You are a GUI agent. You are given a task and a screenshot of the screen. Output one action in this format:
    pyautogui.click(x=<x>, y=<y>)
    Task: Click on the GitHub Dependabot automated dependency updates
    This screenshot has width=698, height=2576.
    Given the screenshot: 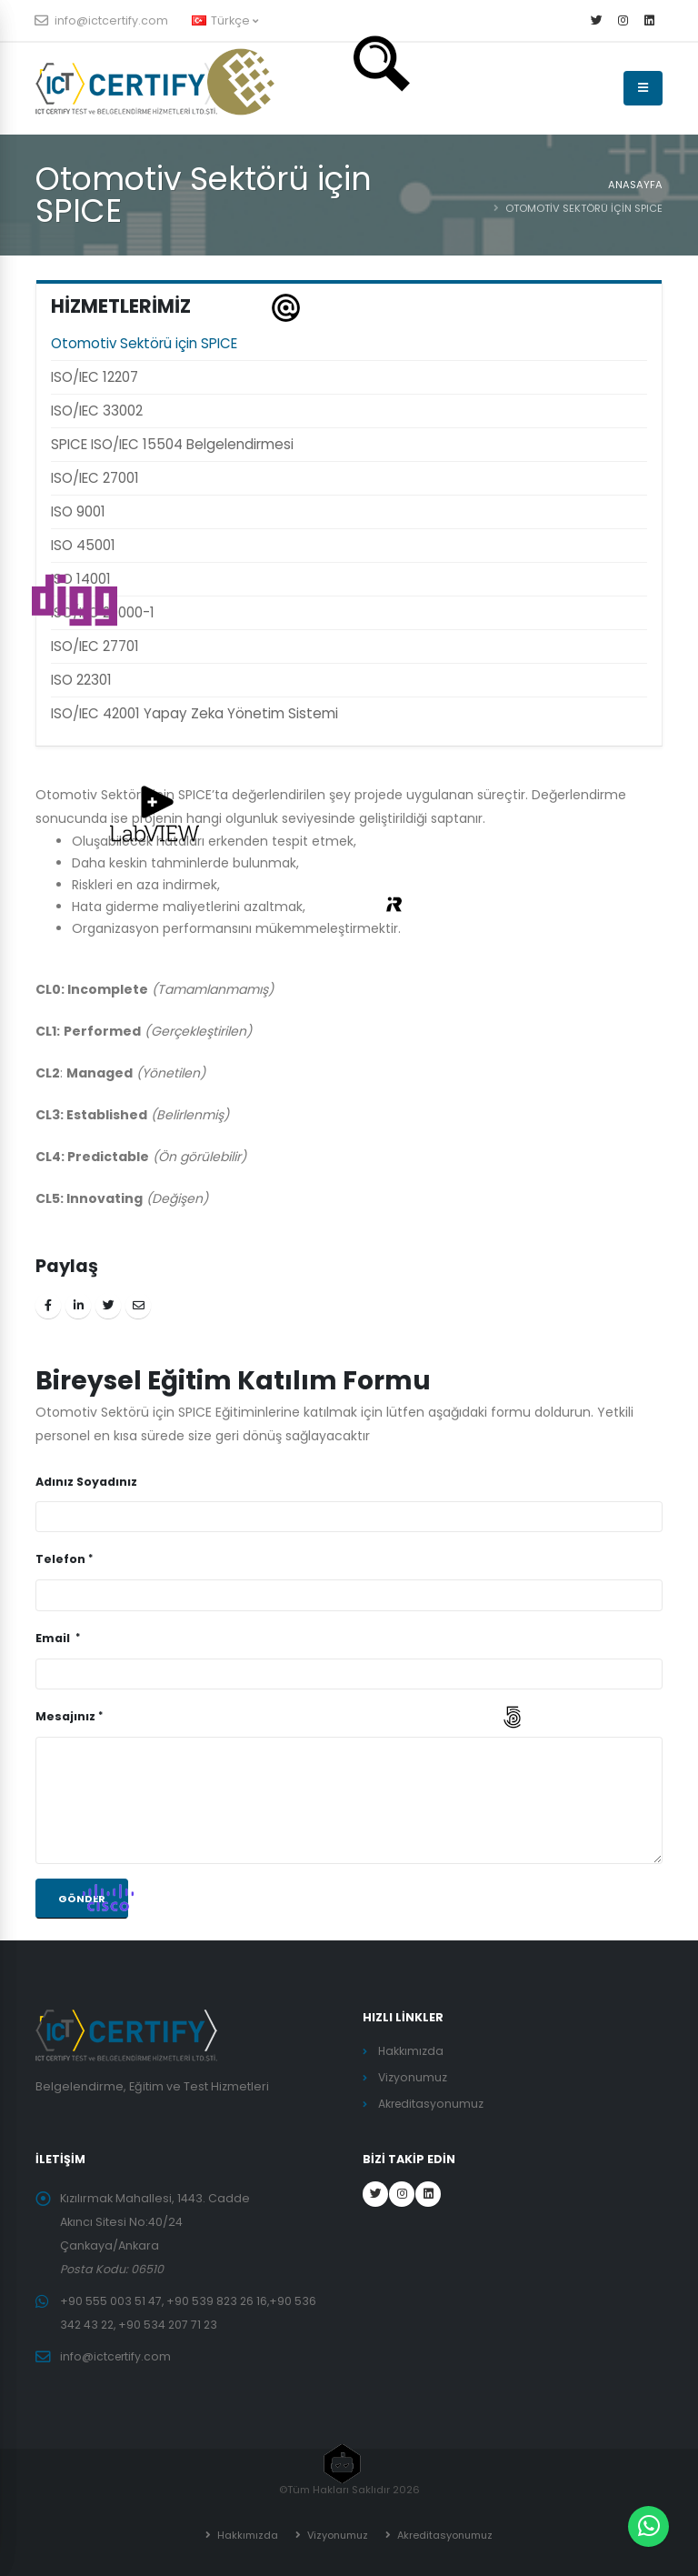 What is the action you would take?
    pyautogui.click(x=342, y=2463)
    